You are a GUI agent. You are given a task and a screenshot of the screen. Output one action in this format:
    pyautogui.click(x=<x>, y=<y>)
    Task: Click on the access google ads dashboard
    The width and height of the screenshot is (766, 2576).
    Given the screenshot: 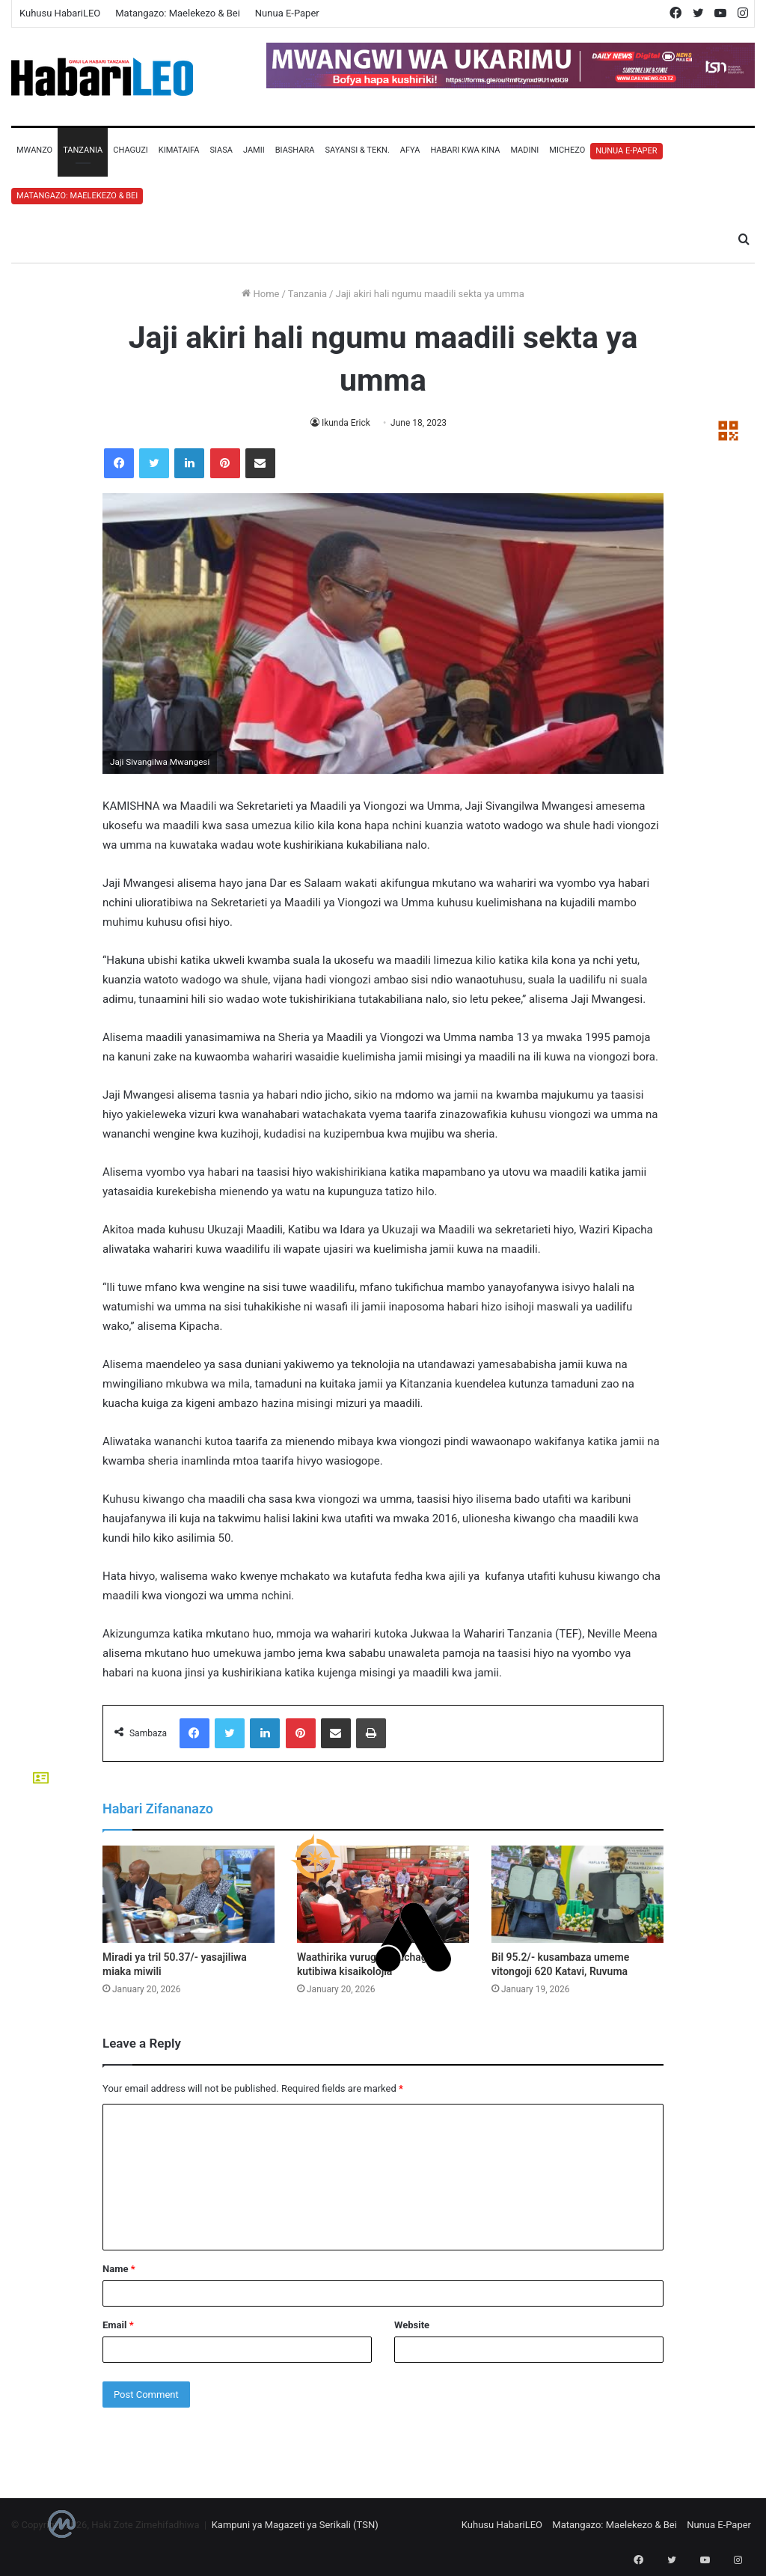 What is the action you would take?
    pyautogui.click(x=413, y=1937)
    